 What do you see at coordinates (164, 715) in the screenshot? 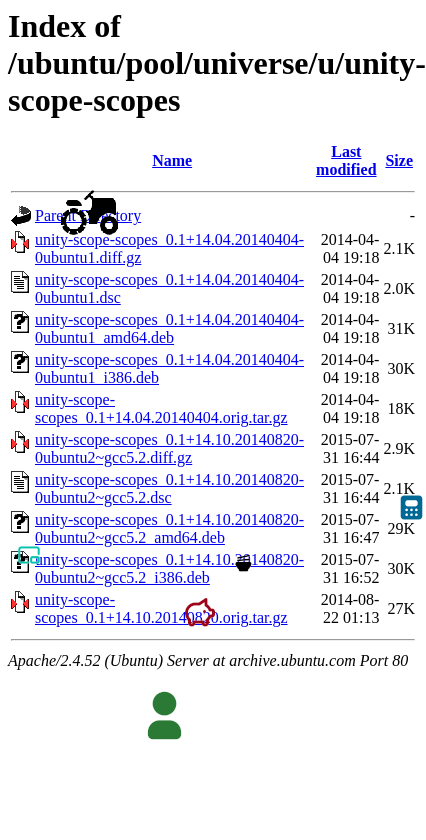
I see `view your profile` at bounding box center [164, 715].